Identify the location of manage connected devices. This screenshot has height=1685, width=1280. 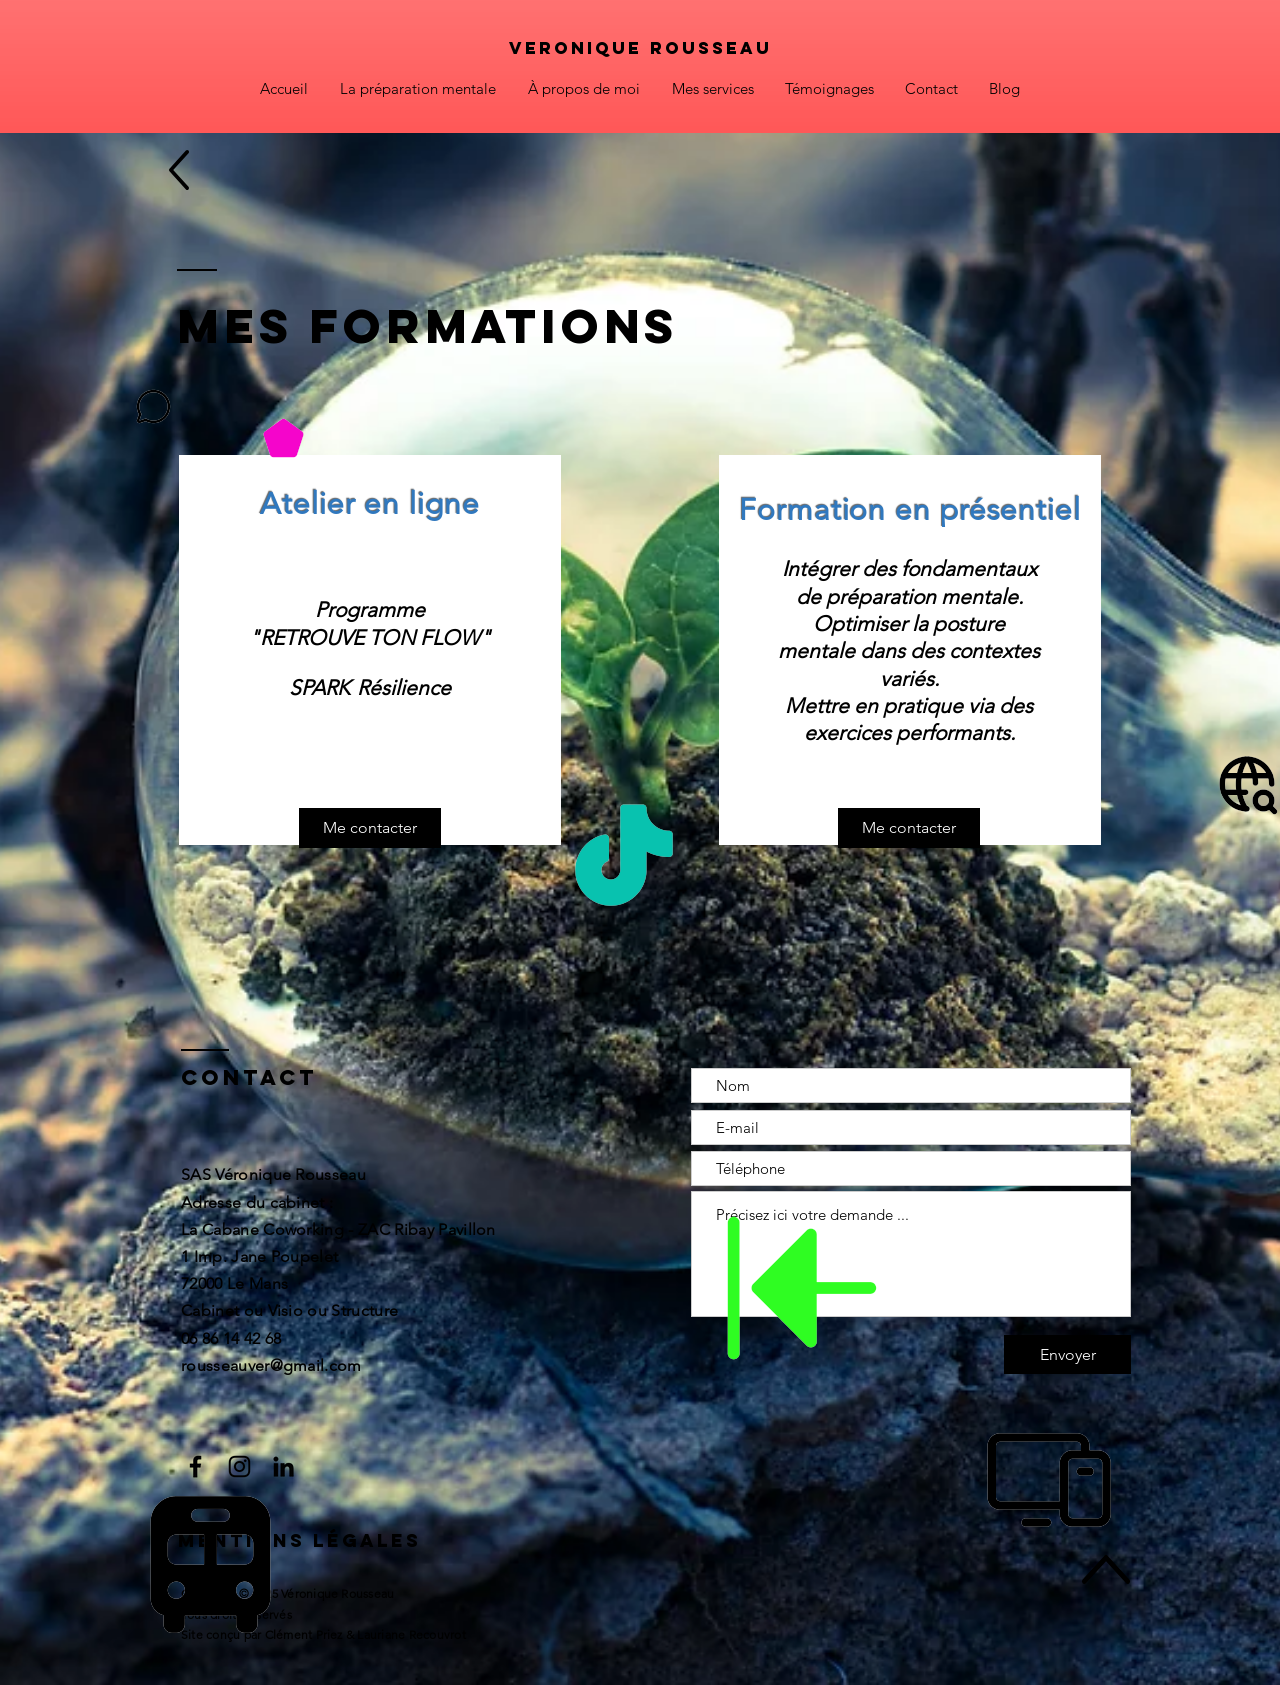
(1047, 1480).